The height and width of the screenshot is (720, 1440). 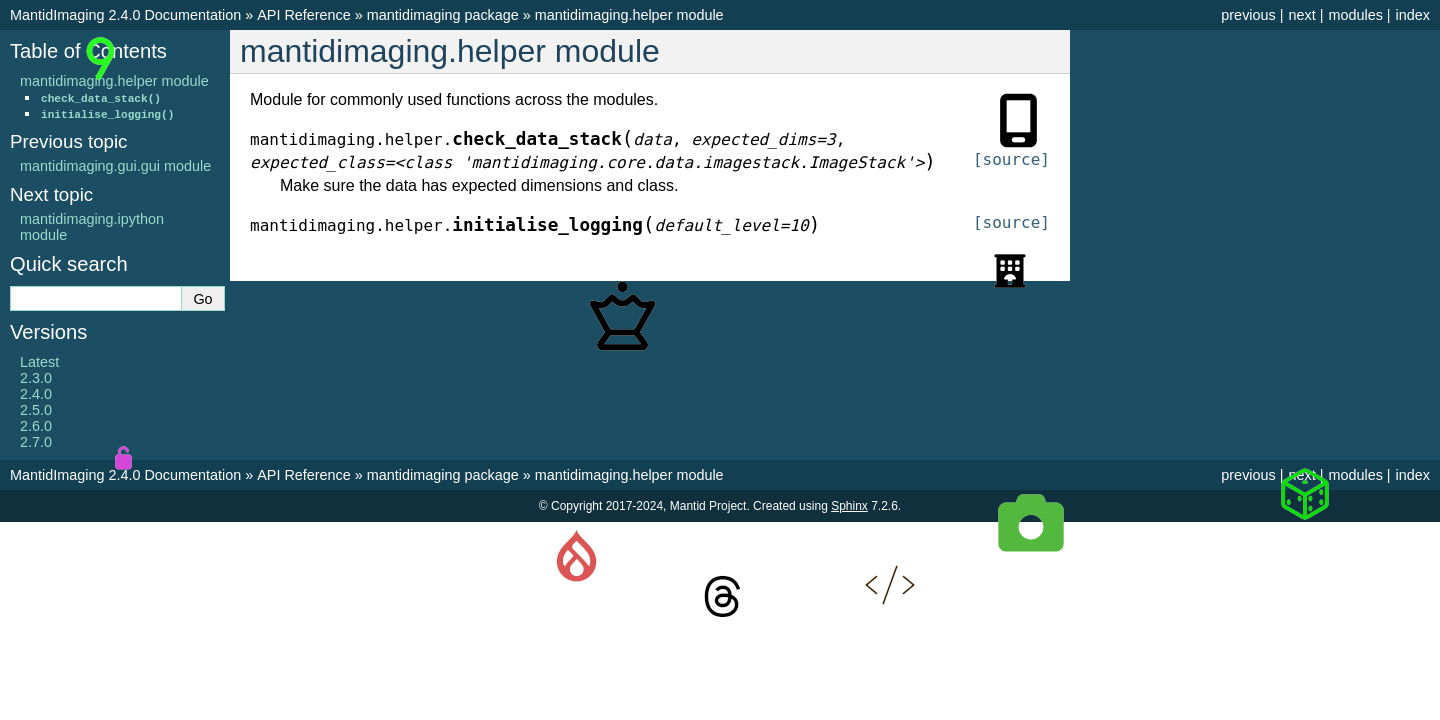 I want to click on take a photo, so click(x=1031, y=523).